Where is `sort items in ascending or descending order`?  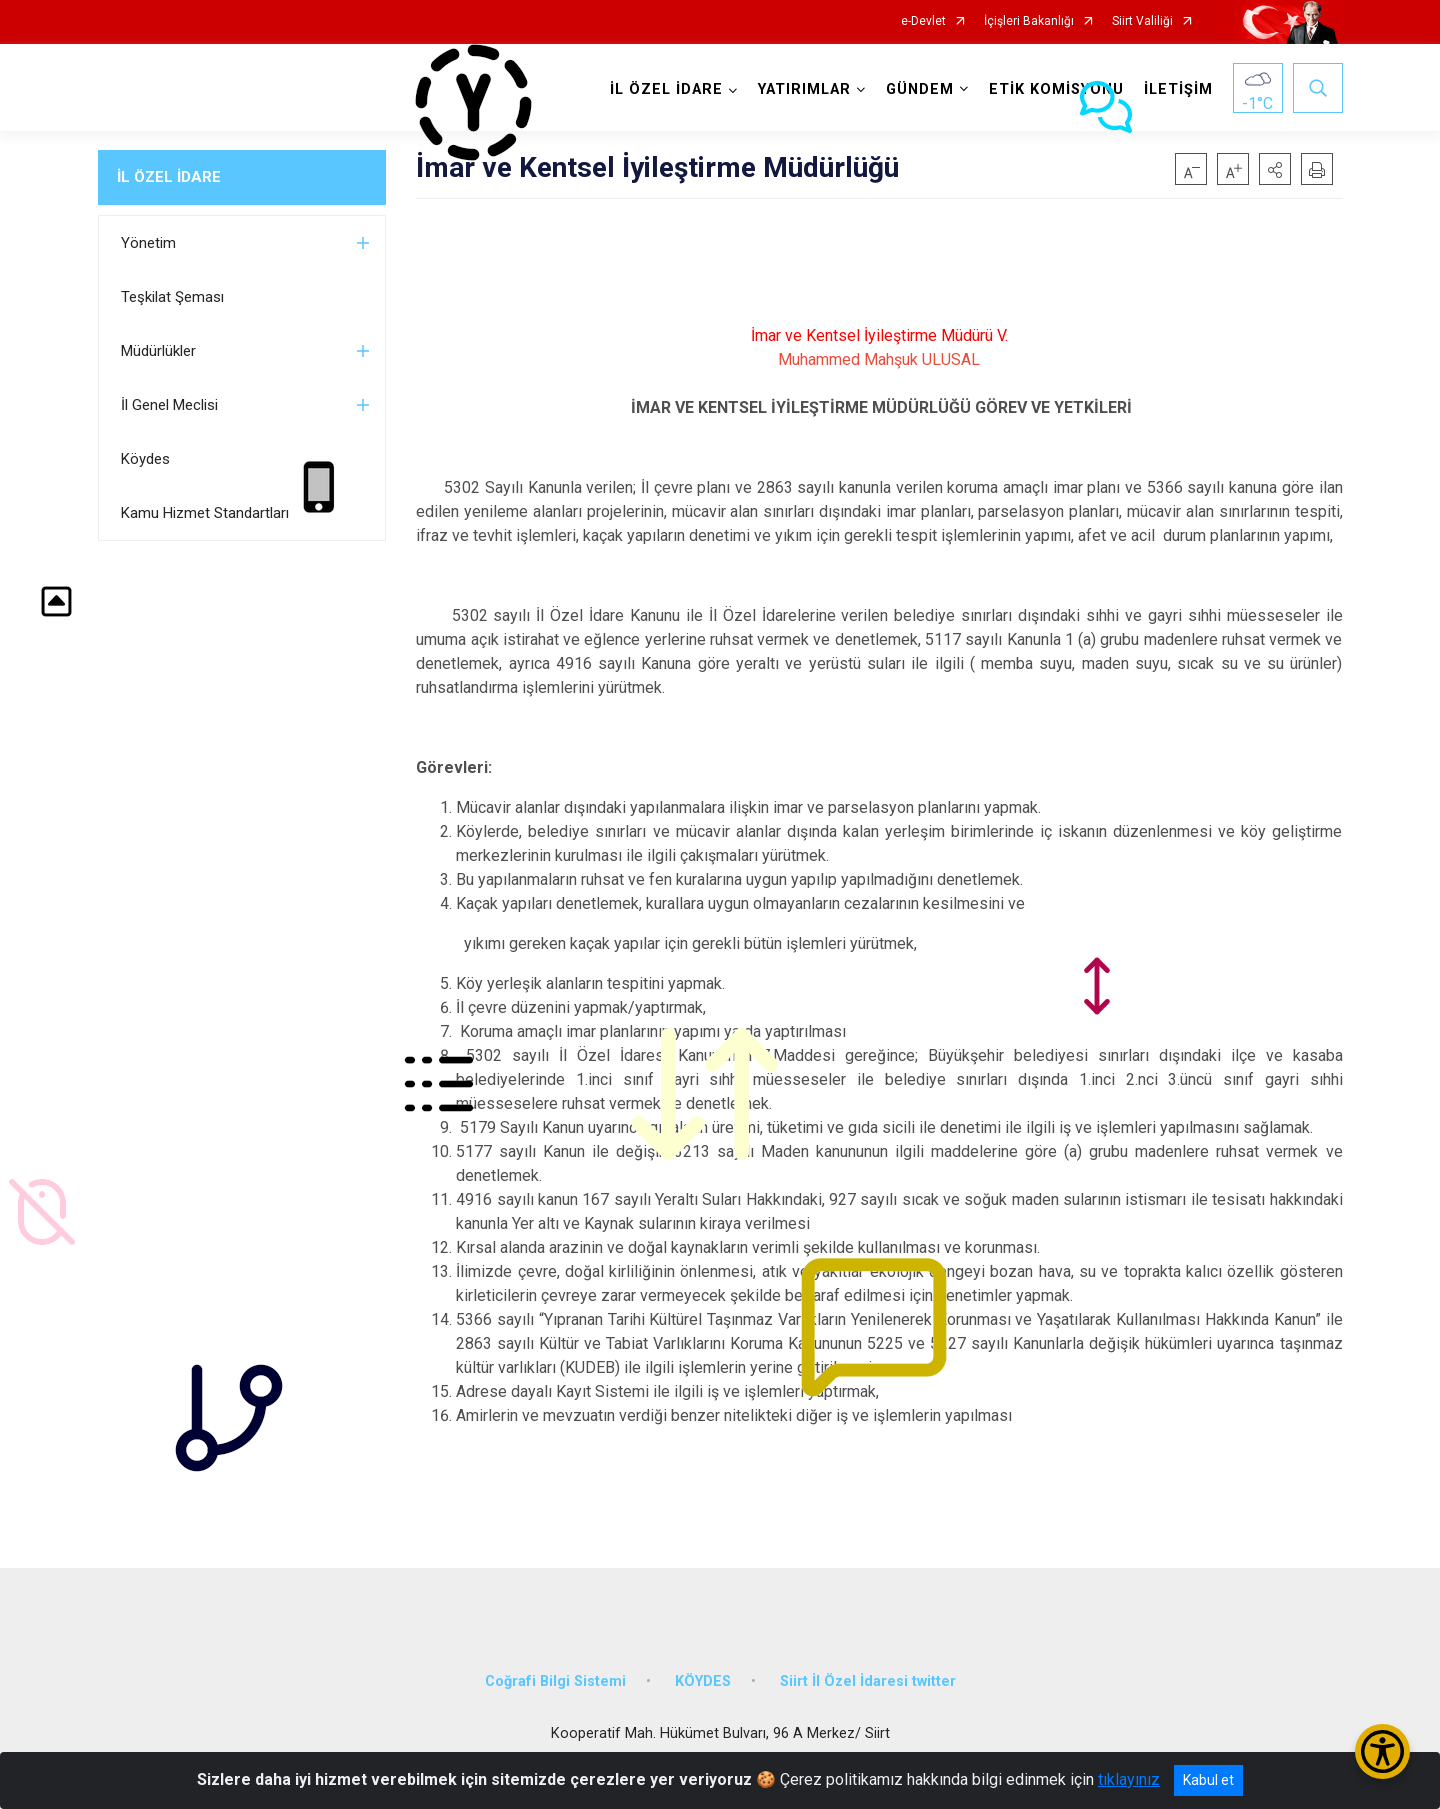
sort items in ascending or descending order is located at coordinates (705, 1094).